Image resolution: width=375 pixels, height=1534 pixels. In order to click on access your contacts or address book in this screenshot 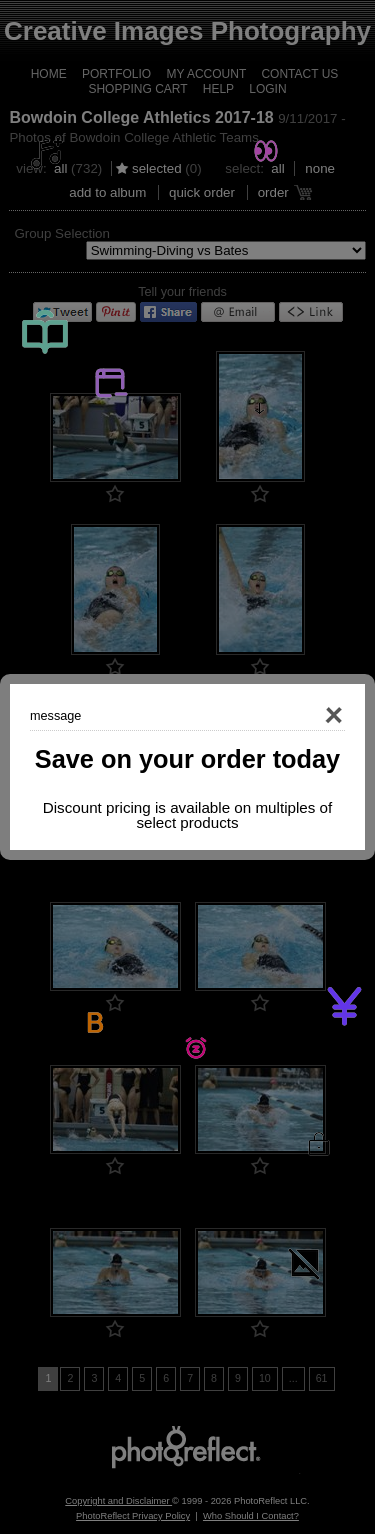, I will do `click(45, 331)`.